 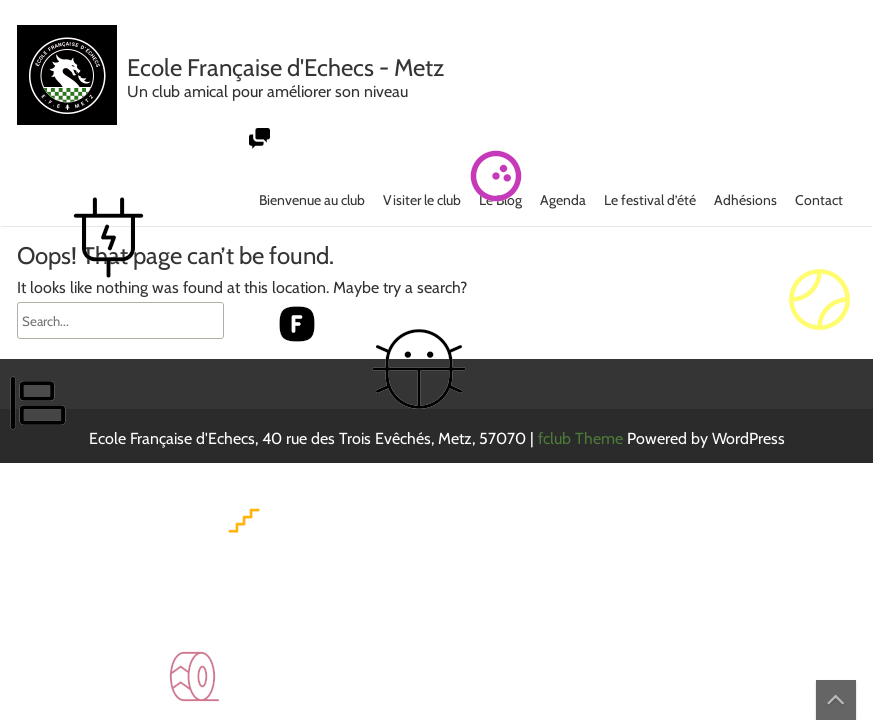 What do you see at coordinates (819, 299) in the screenshot?
I see `view tennis or sports-related content` at bounding box center [819, 299].